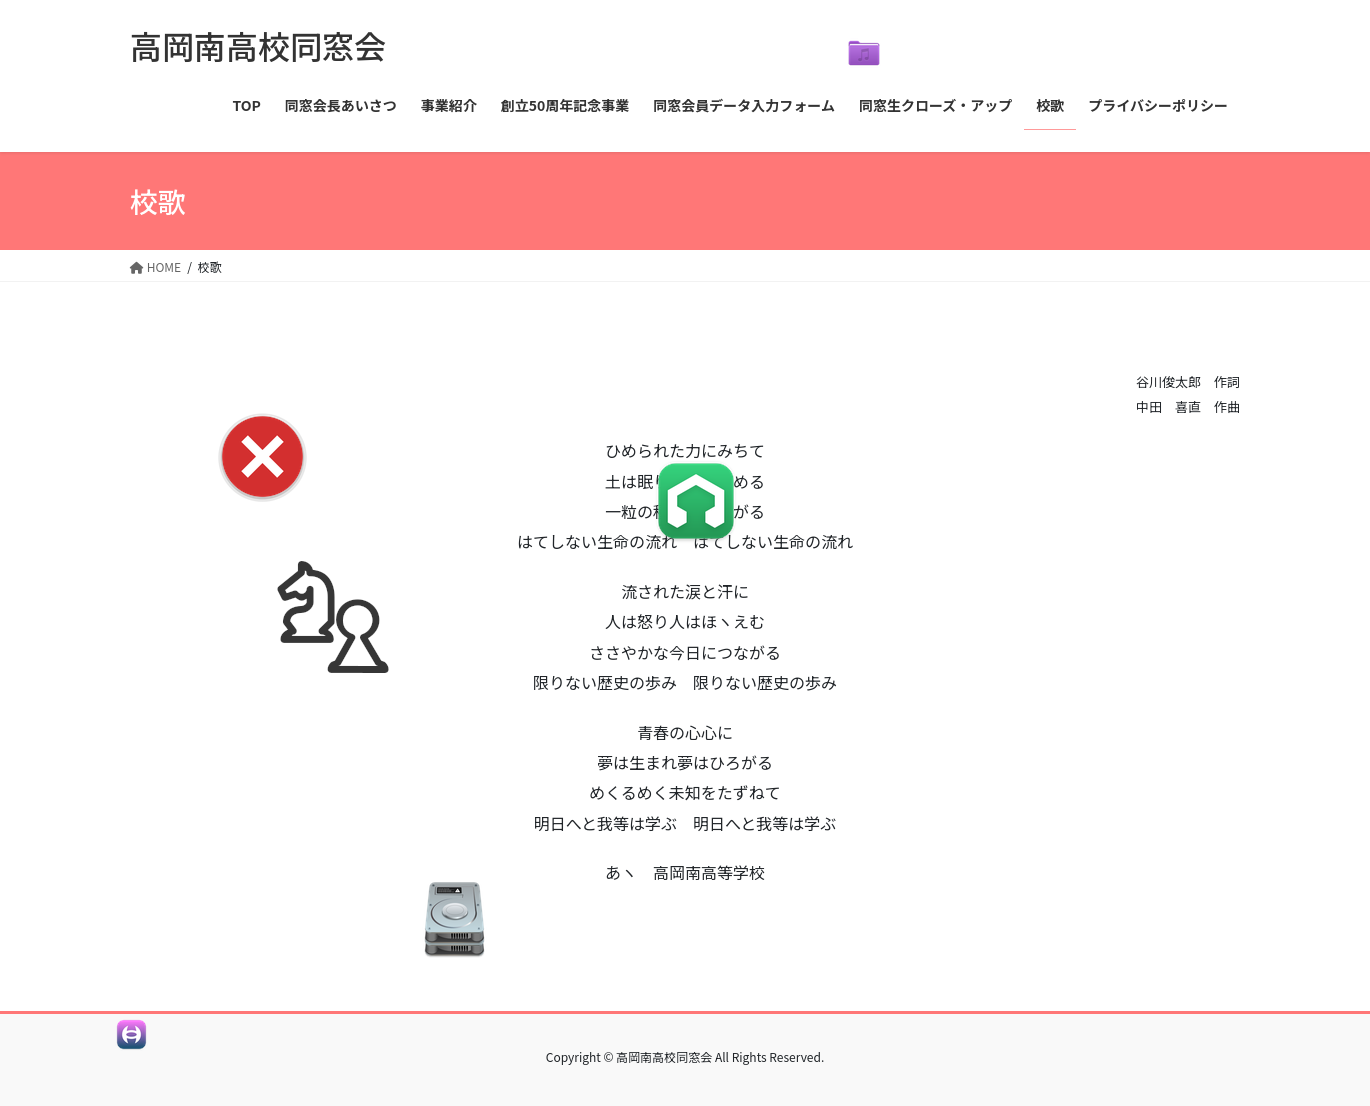 The width and height of the screenshot is (1370, 1106). What do you see at coordinates (333, 617) in the screenshot?
I see `open chess game application` at bounding box center [333, 617].